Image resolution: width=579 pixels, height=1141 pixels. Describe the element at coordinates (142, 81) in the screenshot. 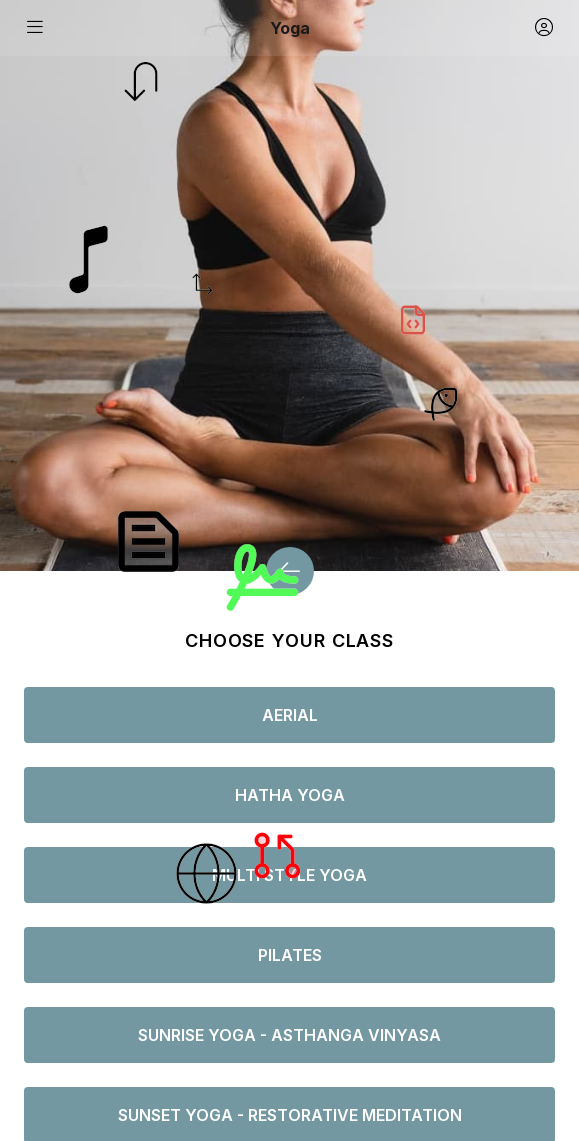

I see `undo or reverse last action` at that location.